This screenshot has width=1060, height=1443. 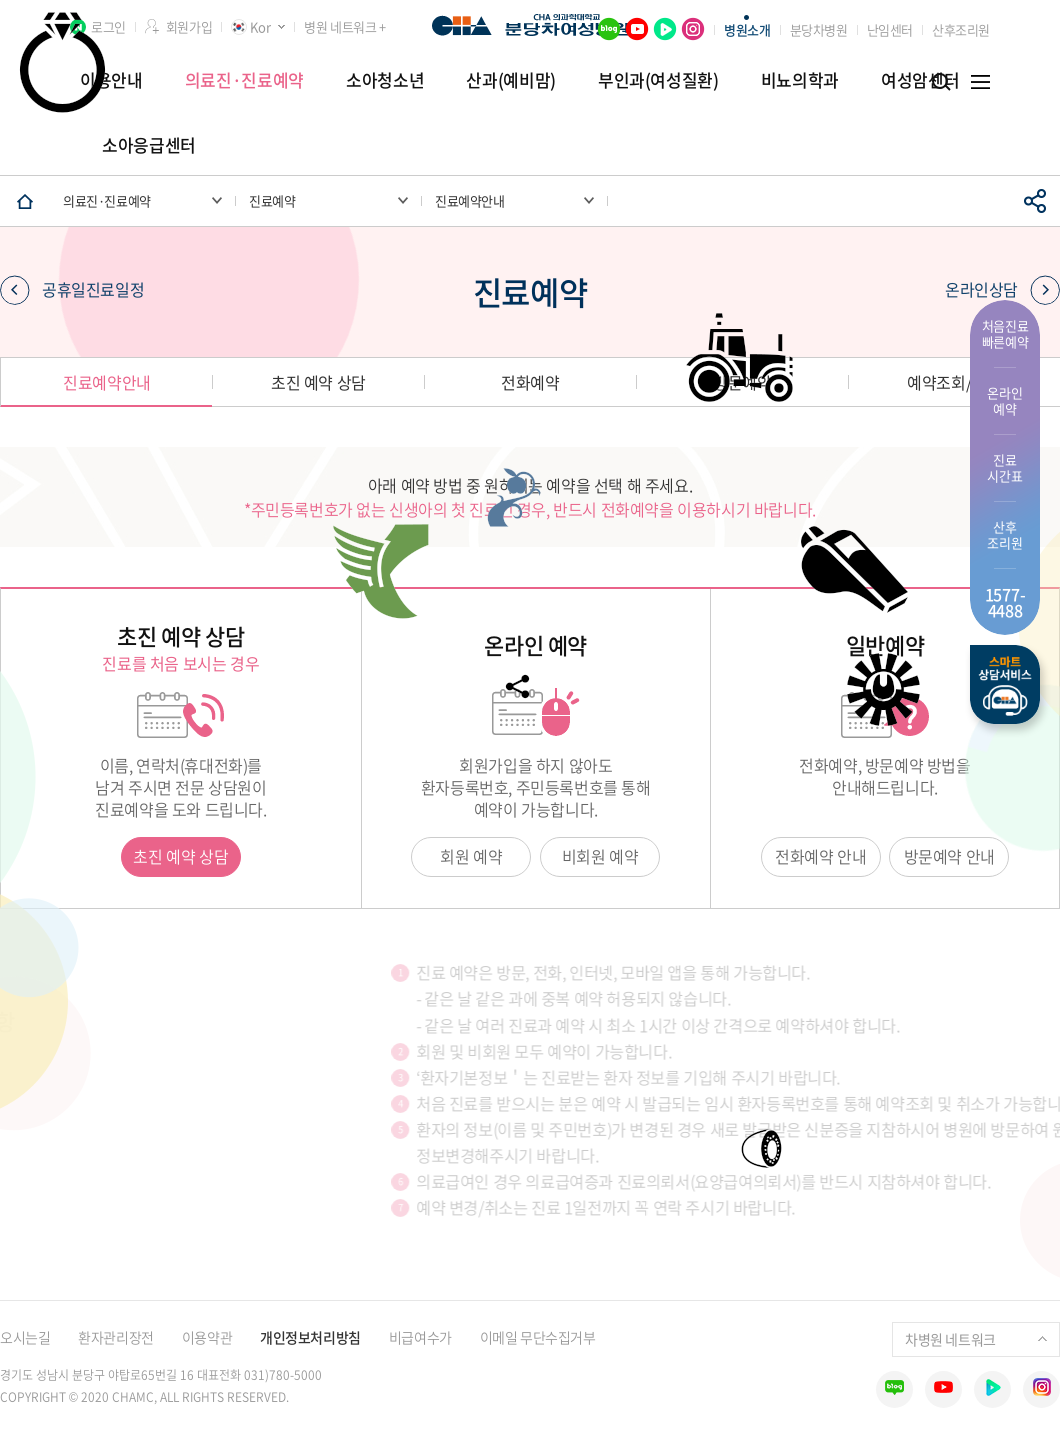 I want to click on share this content, so click(x=517, y=686).